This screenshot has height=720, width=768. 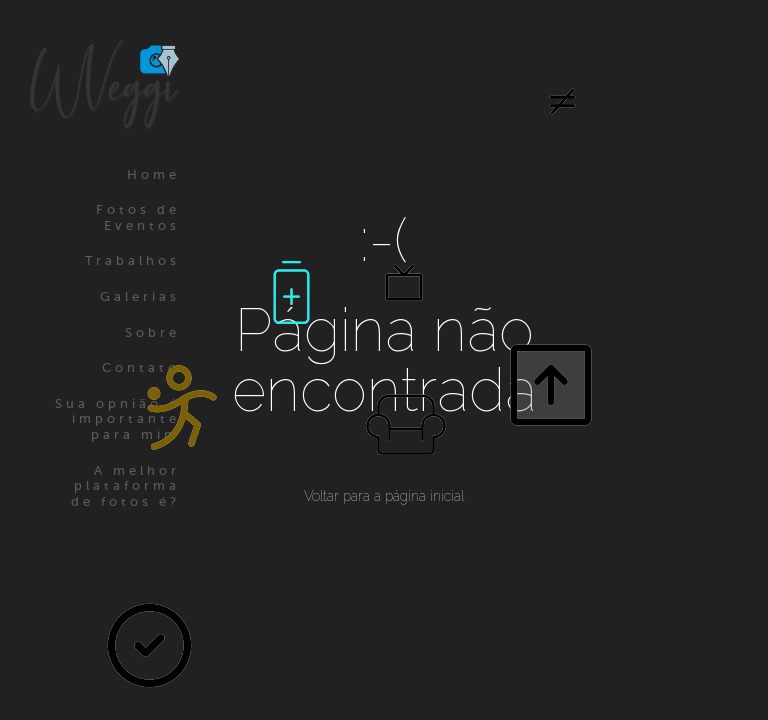 I want to click on access TV or video streaming features, so click(x=404, y=285).